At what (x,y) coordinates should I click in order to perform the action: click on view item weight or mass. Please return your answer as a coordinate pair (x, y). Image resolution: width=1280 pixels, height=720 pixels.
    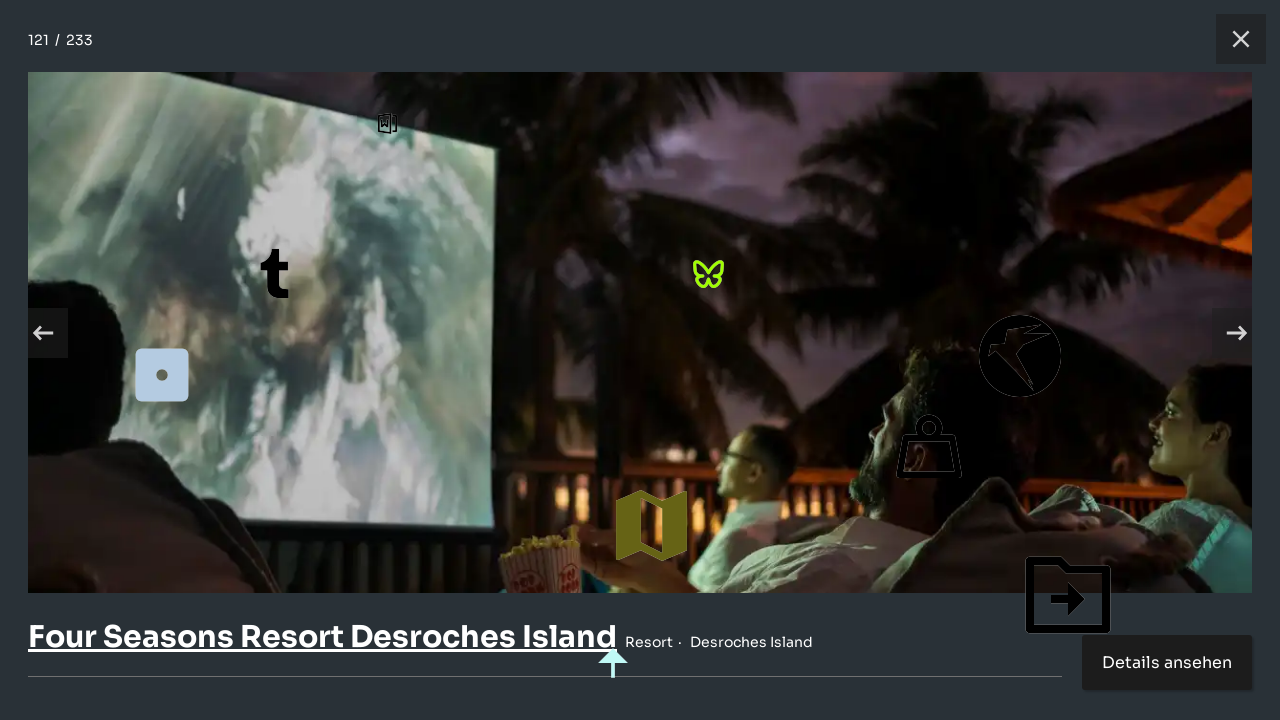
    Looking at the image, I should click on (929, 448).